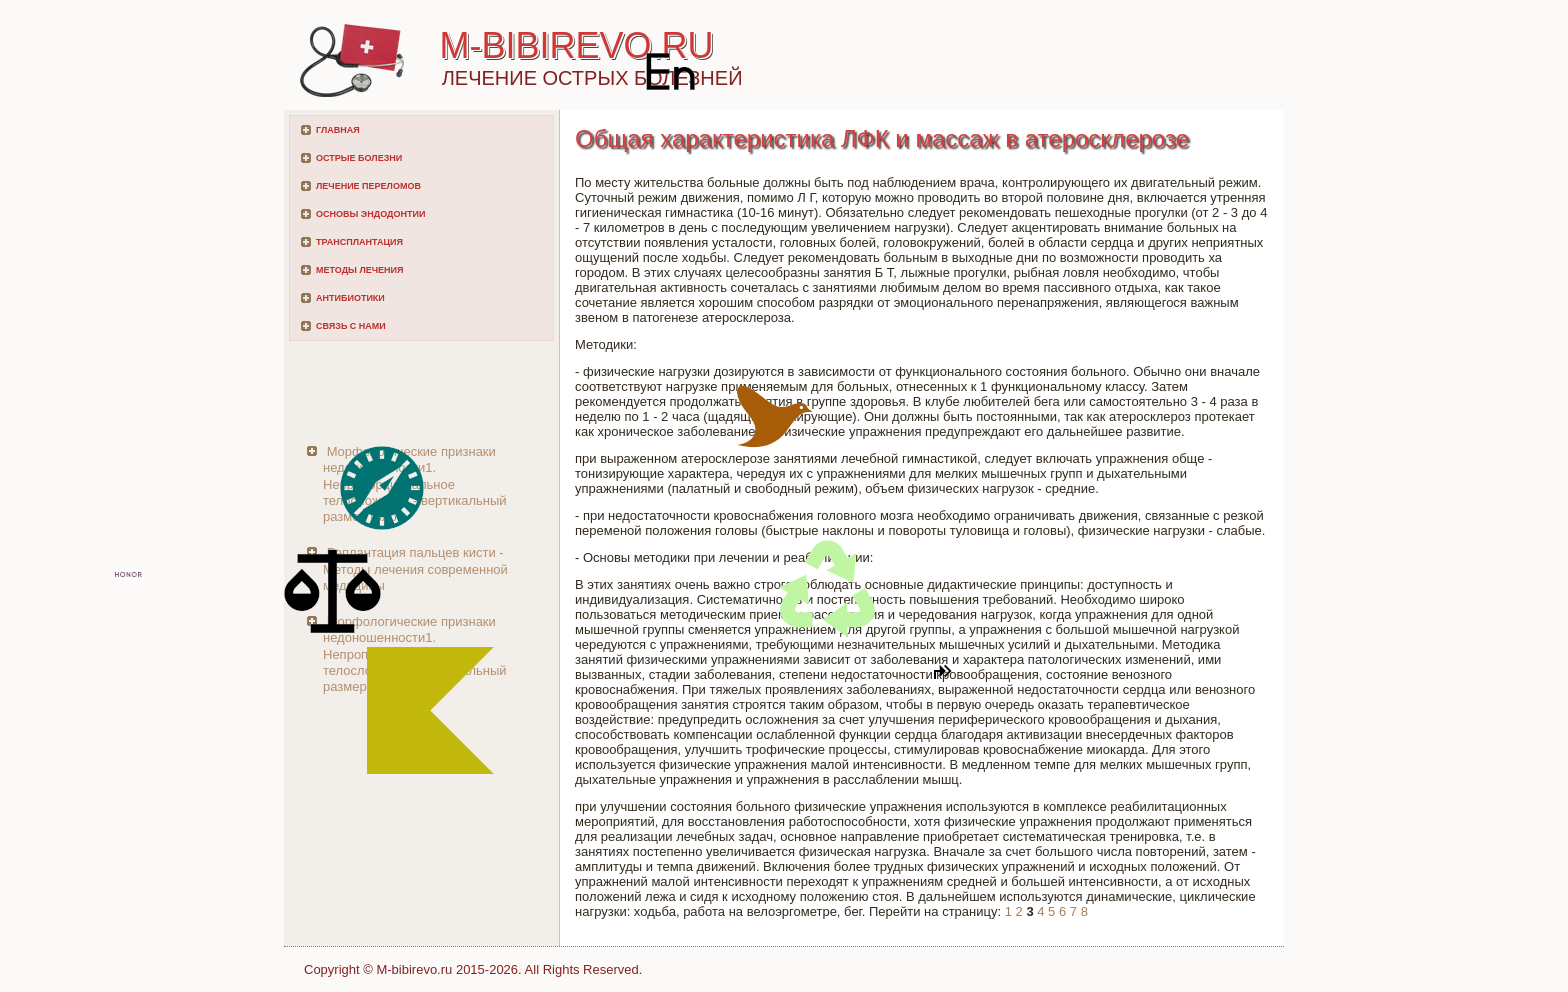 This screenshot has height=992, width=1568. I want to click on honor brand logo, so click(128, 574).